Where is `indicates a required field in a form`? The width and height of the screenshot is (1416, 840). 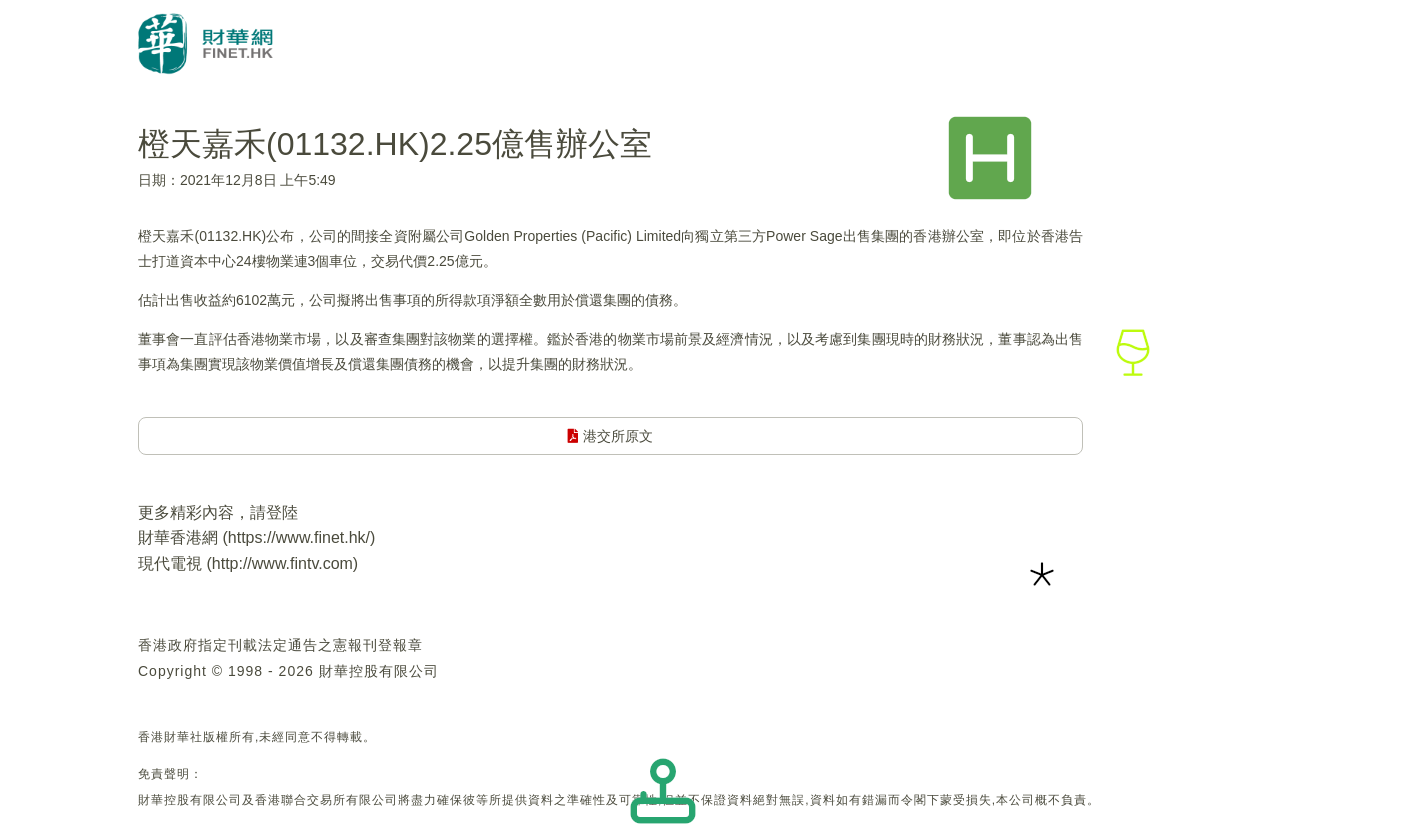
indicates a required field in a form is located at coordinates (1042, 575).